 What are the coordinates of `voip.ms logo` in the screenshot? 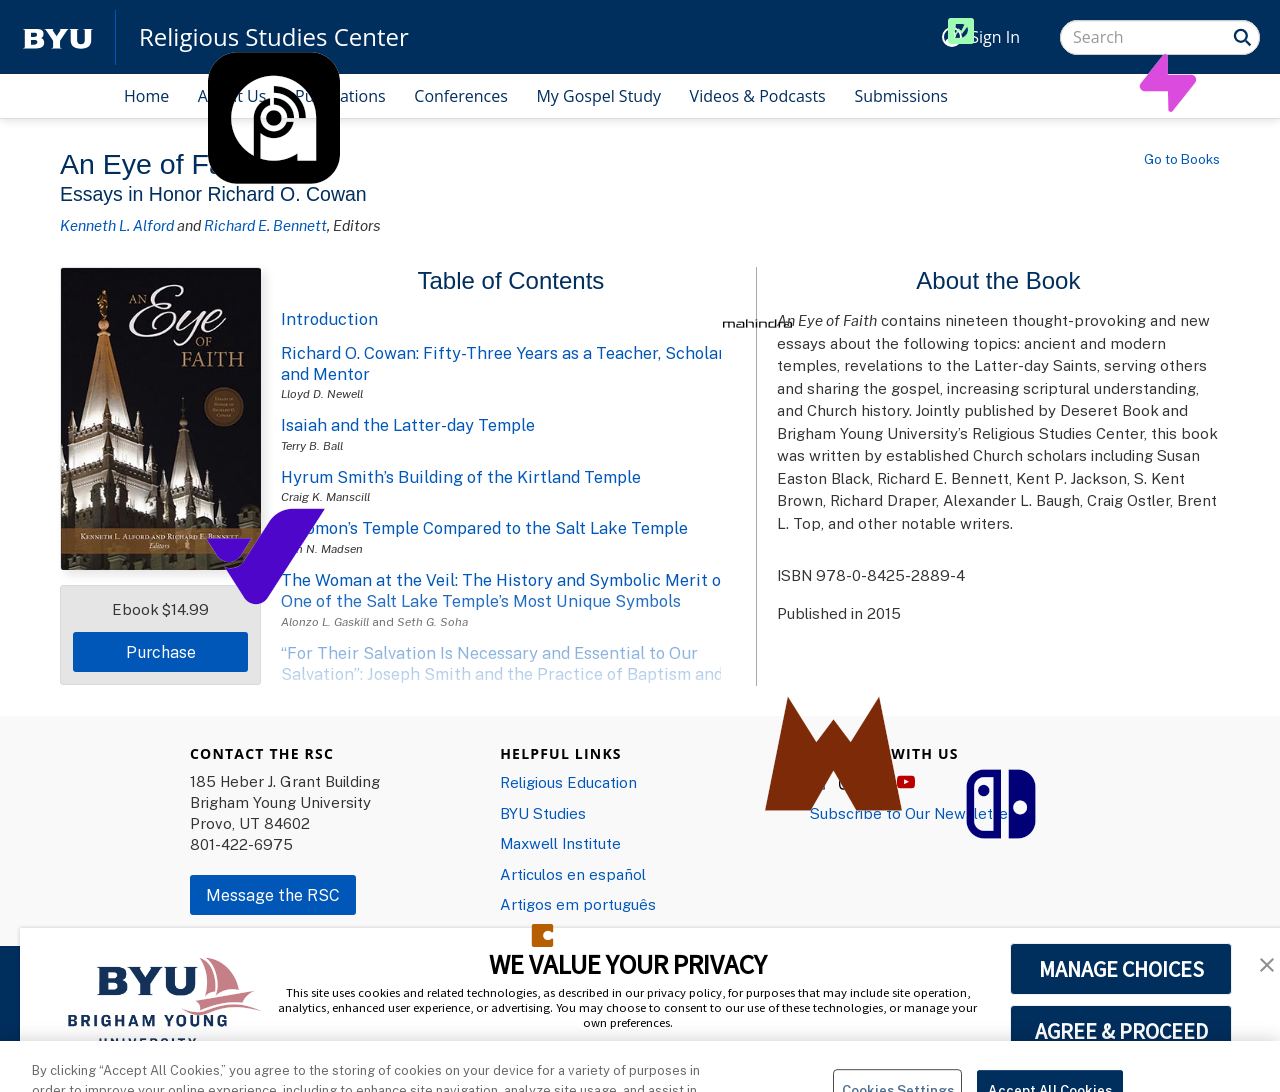 It's located at (265, 556).